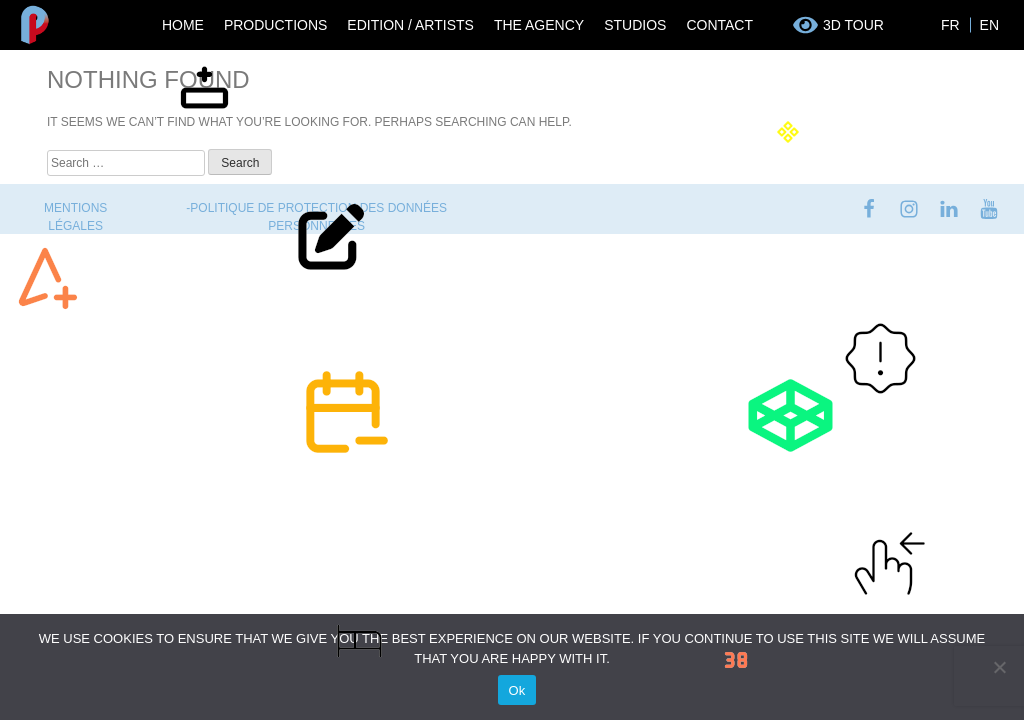  Describe the element at coordinates (204, 87) in the screenshot. I see `insert a new row above` at that location.